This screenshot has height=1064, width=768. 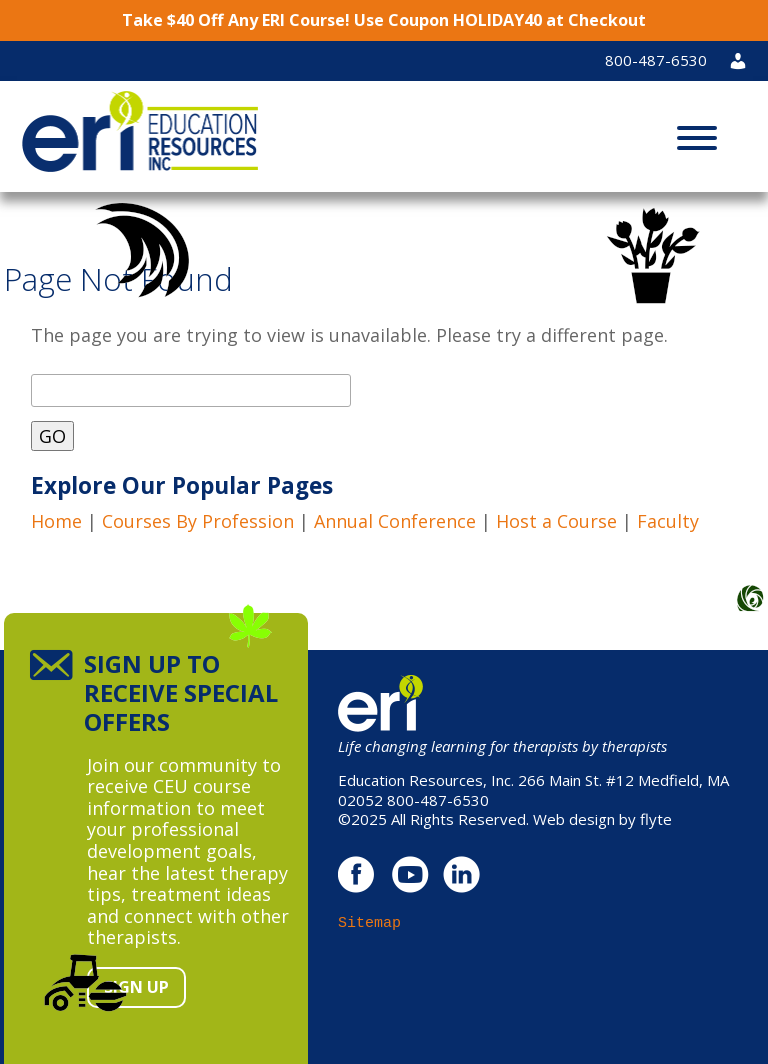 What do you see at coordinates (250, 625) in the screenshot?
I see `nature or plant category indicator` at bounding box center [250, 625].